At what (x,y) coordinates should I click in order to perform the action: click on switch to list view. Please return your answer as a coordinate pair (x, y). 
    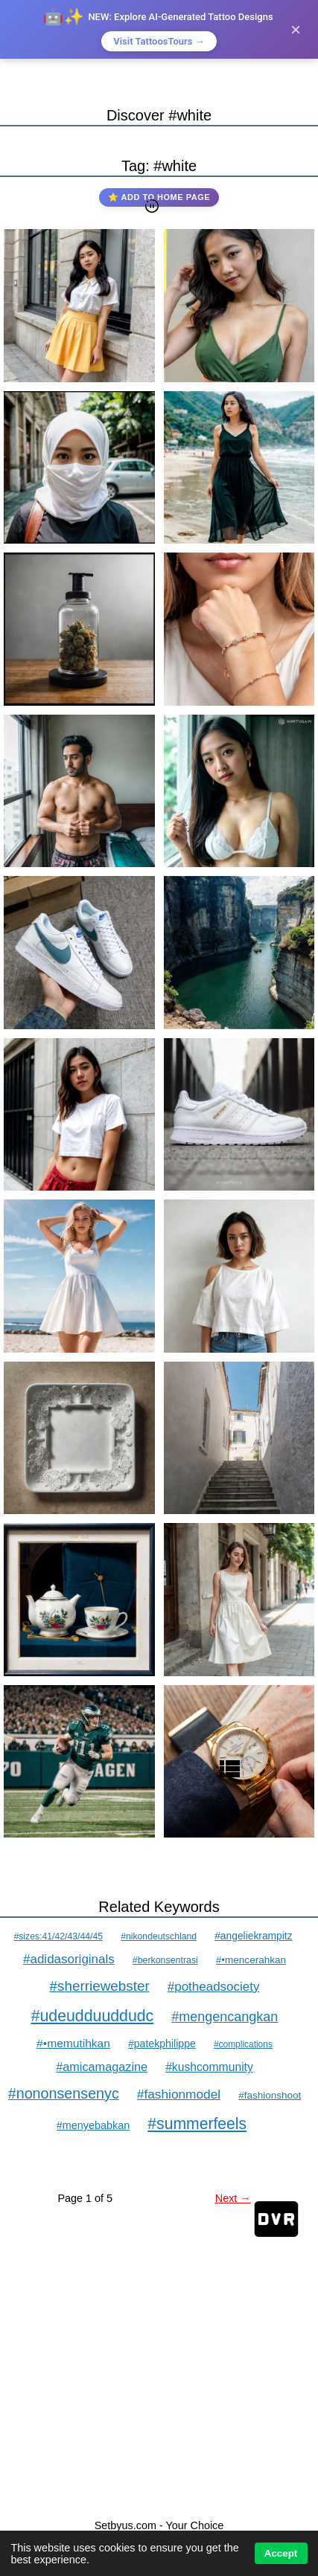
    Looking at the image, I should click on (230, 1768).